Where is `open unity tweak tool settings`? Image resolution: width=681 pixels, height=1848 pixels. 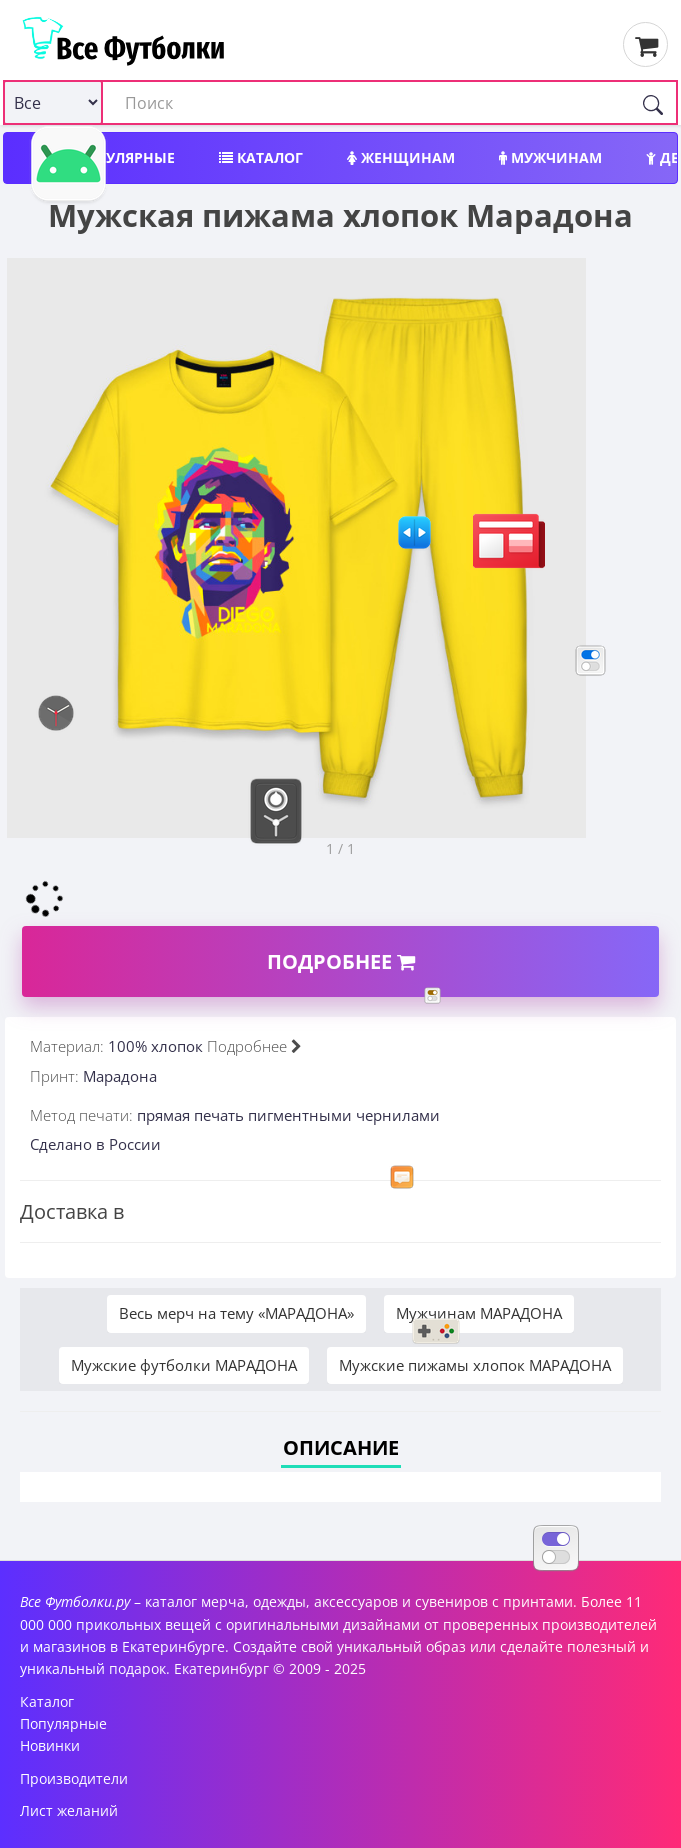
open unity tweak tool settings is located at coordinates (590, 660).